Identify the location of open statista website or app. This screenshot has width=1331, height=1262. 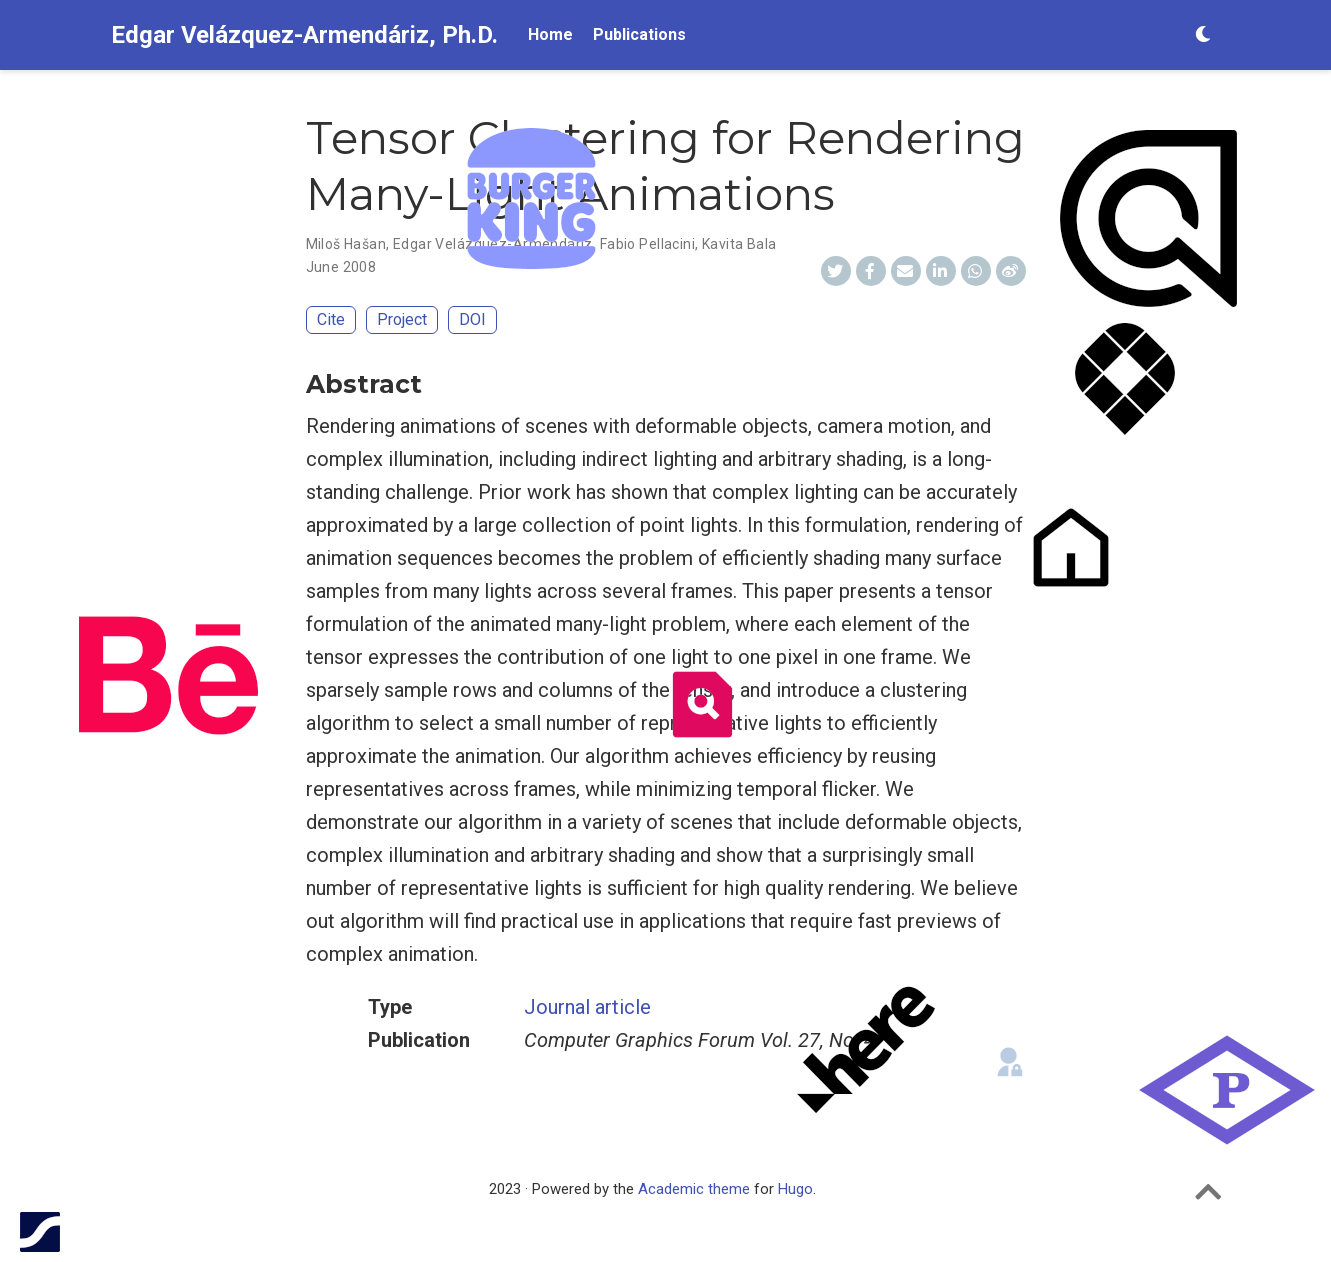
(40, 1232).